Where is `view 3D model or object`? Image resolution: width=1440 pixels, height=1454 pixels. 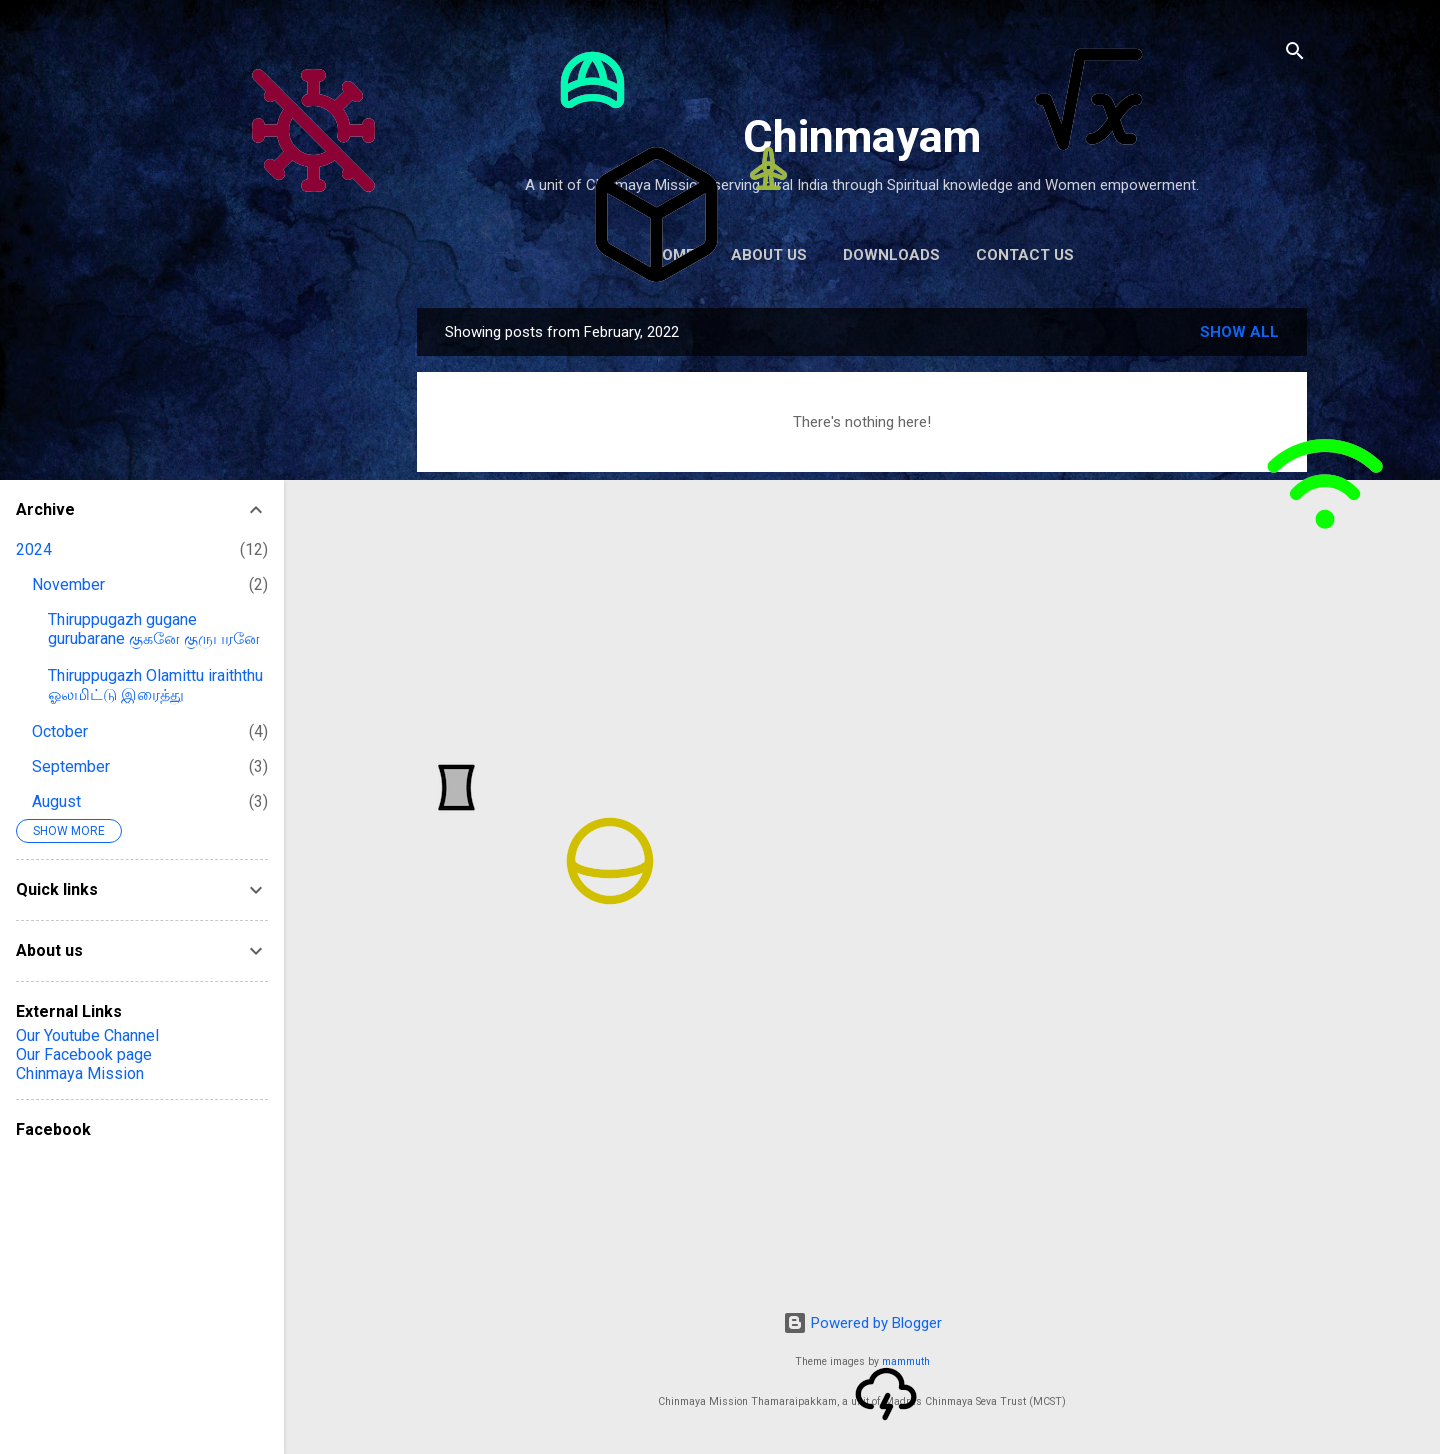 view 3D model or object is located at coordinates (656, 214).